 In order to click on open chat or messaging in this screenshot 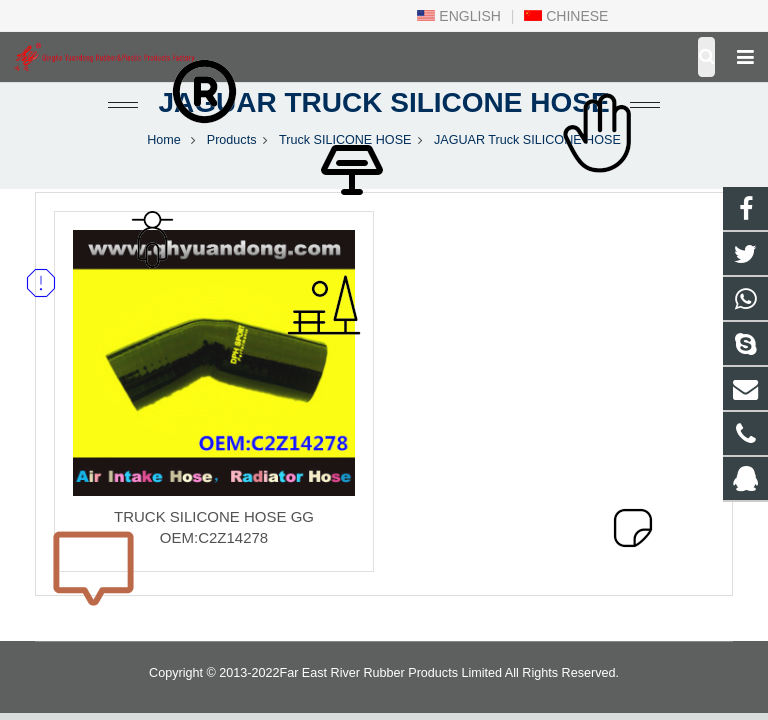, I will do `click(93, 565)`.